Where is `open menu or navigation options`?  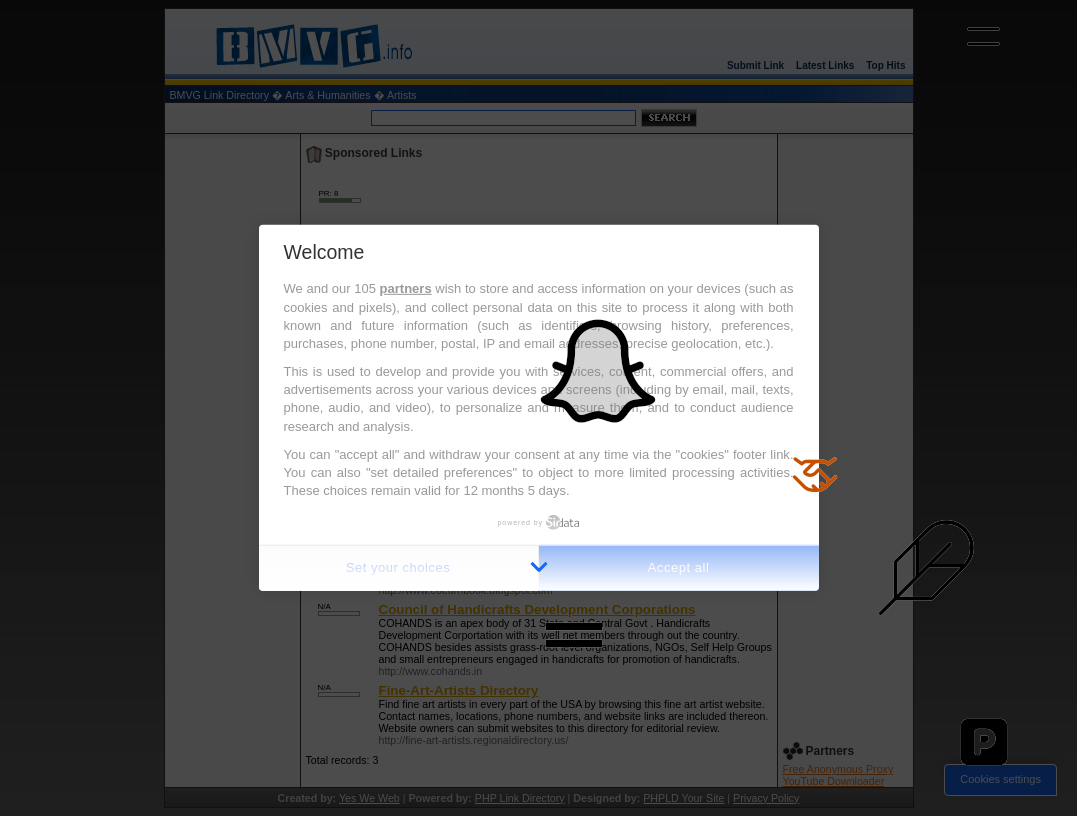 open menu or navigation options is located at coordinates (983, 36).